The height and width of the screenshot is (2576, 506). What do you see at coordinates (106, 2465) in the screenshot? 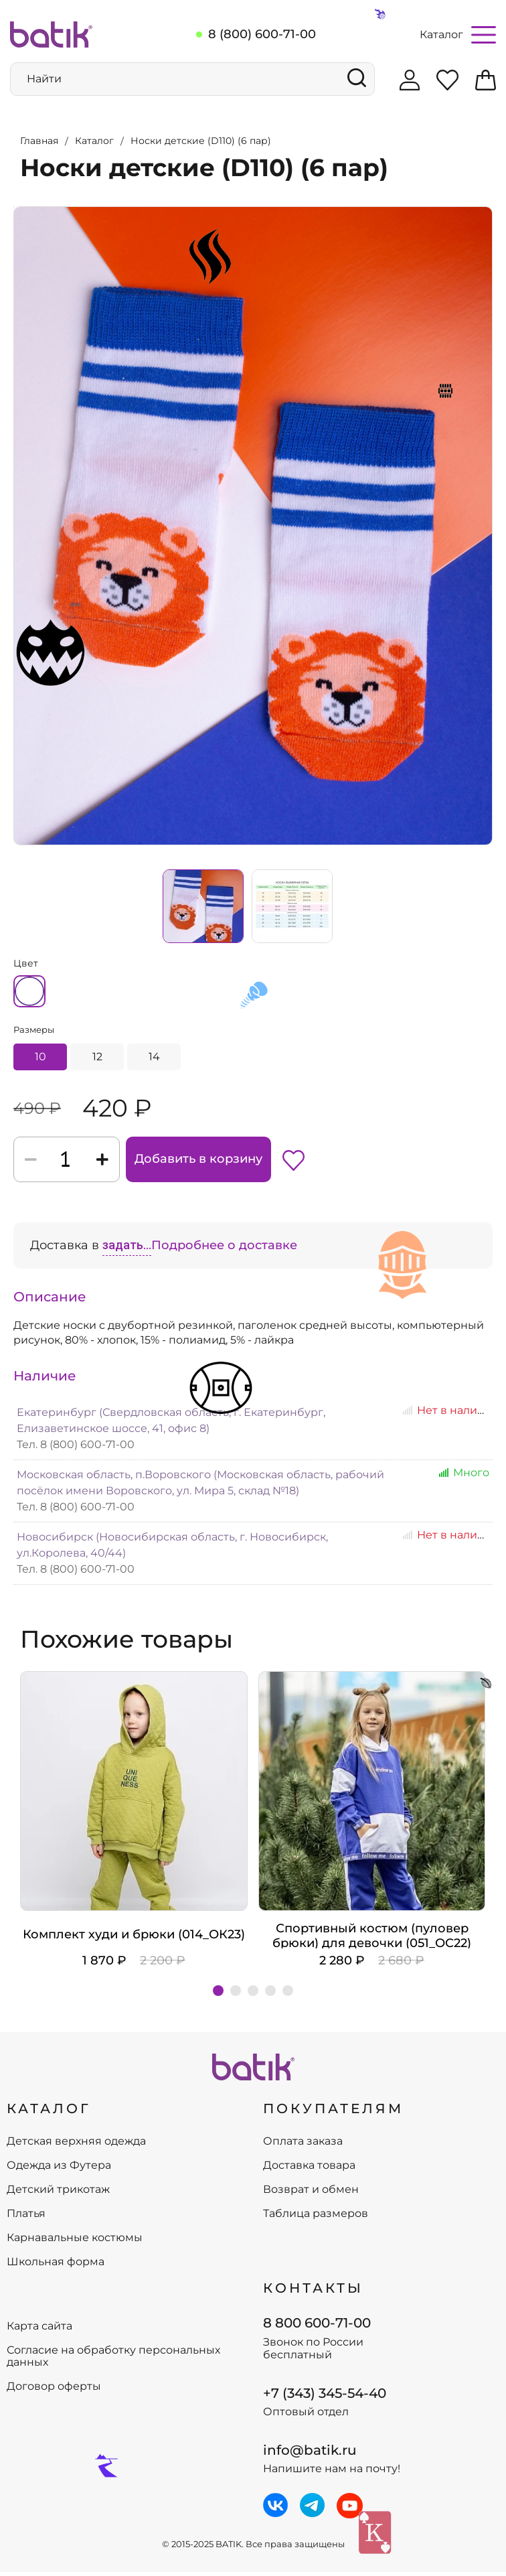
I see `start a road trip or journey mode` at bounding box center [106, 2465].